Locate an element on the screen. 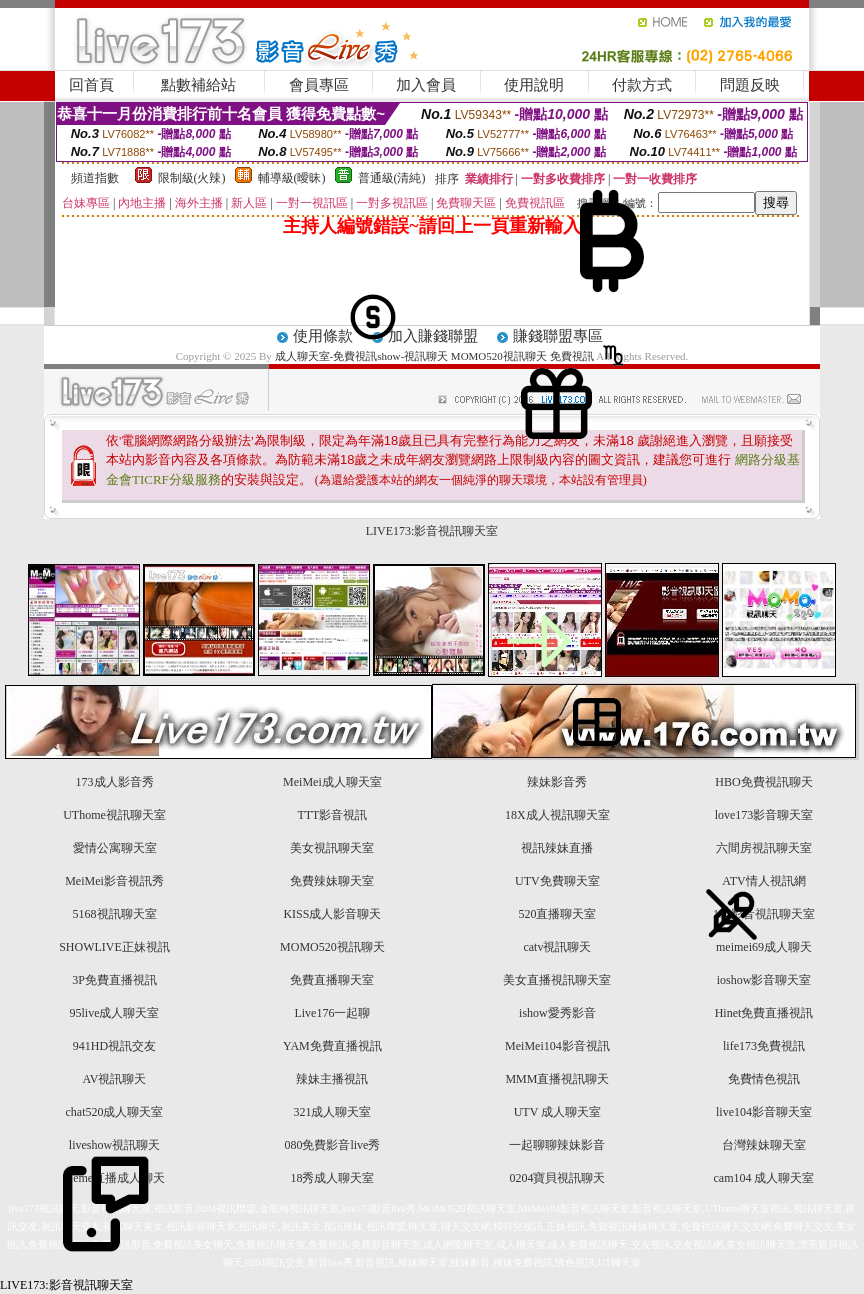 The width and height of the screenshot is (864, 1294). disable handwriting or stylus input is located at coordinates (731, 914).